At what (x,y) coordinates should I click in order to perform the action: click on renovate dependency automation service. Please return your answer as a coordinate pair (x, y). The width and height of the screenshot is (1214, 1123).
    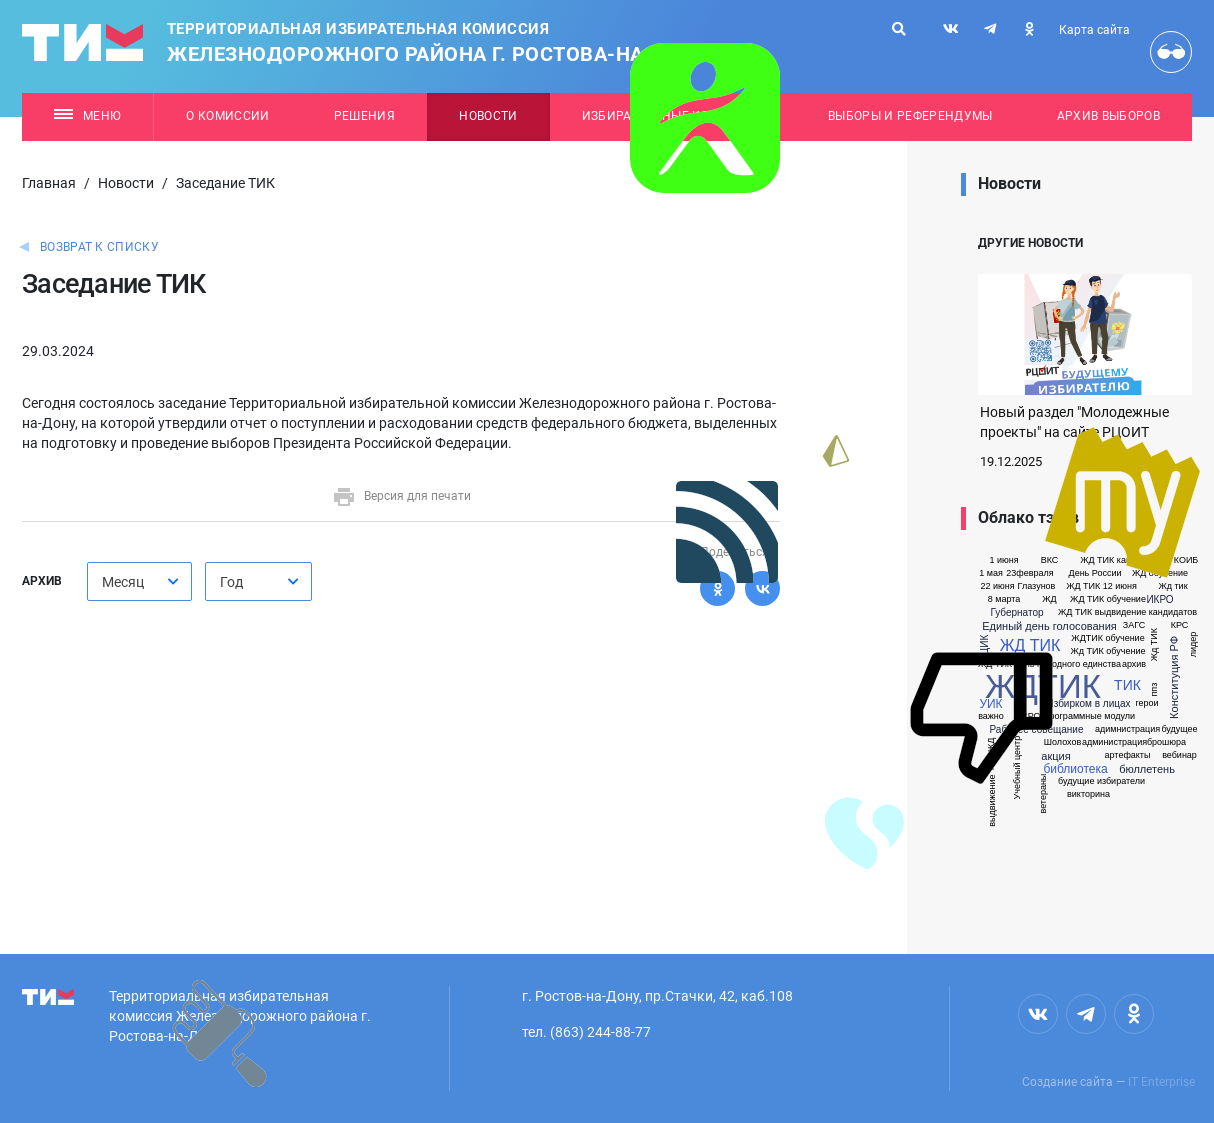
    Looking at the image, I should click on (219, 1033).